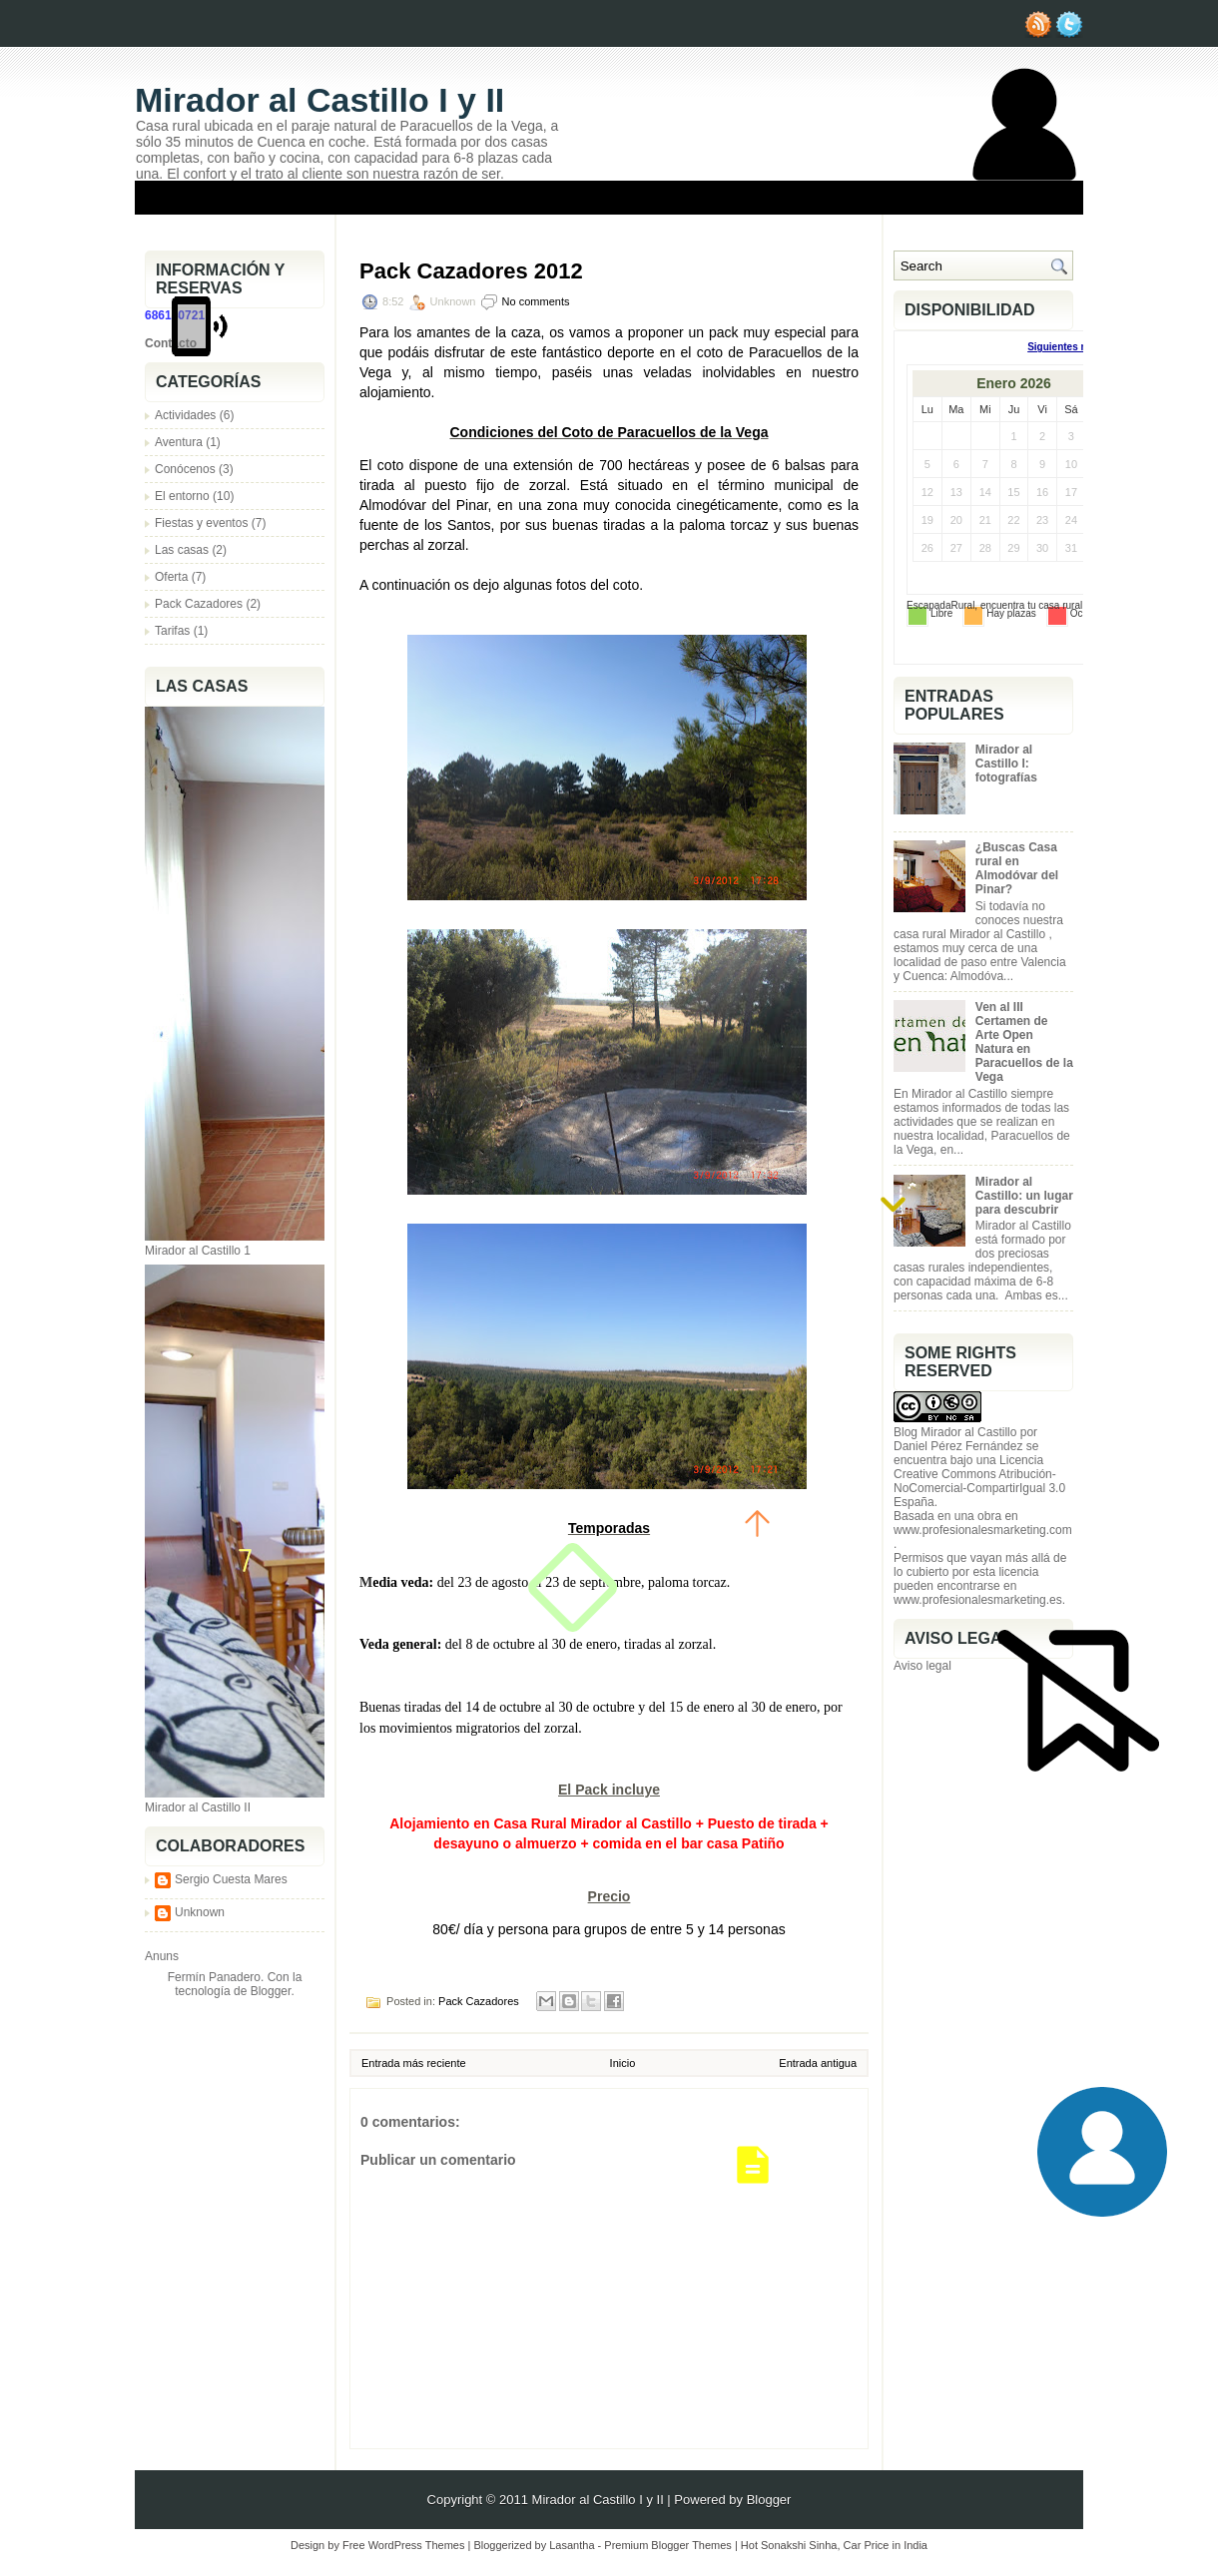  I want to click on view document contents, so click(753, 2165).